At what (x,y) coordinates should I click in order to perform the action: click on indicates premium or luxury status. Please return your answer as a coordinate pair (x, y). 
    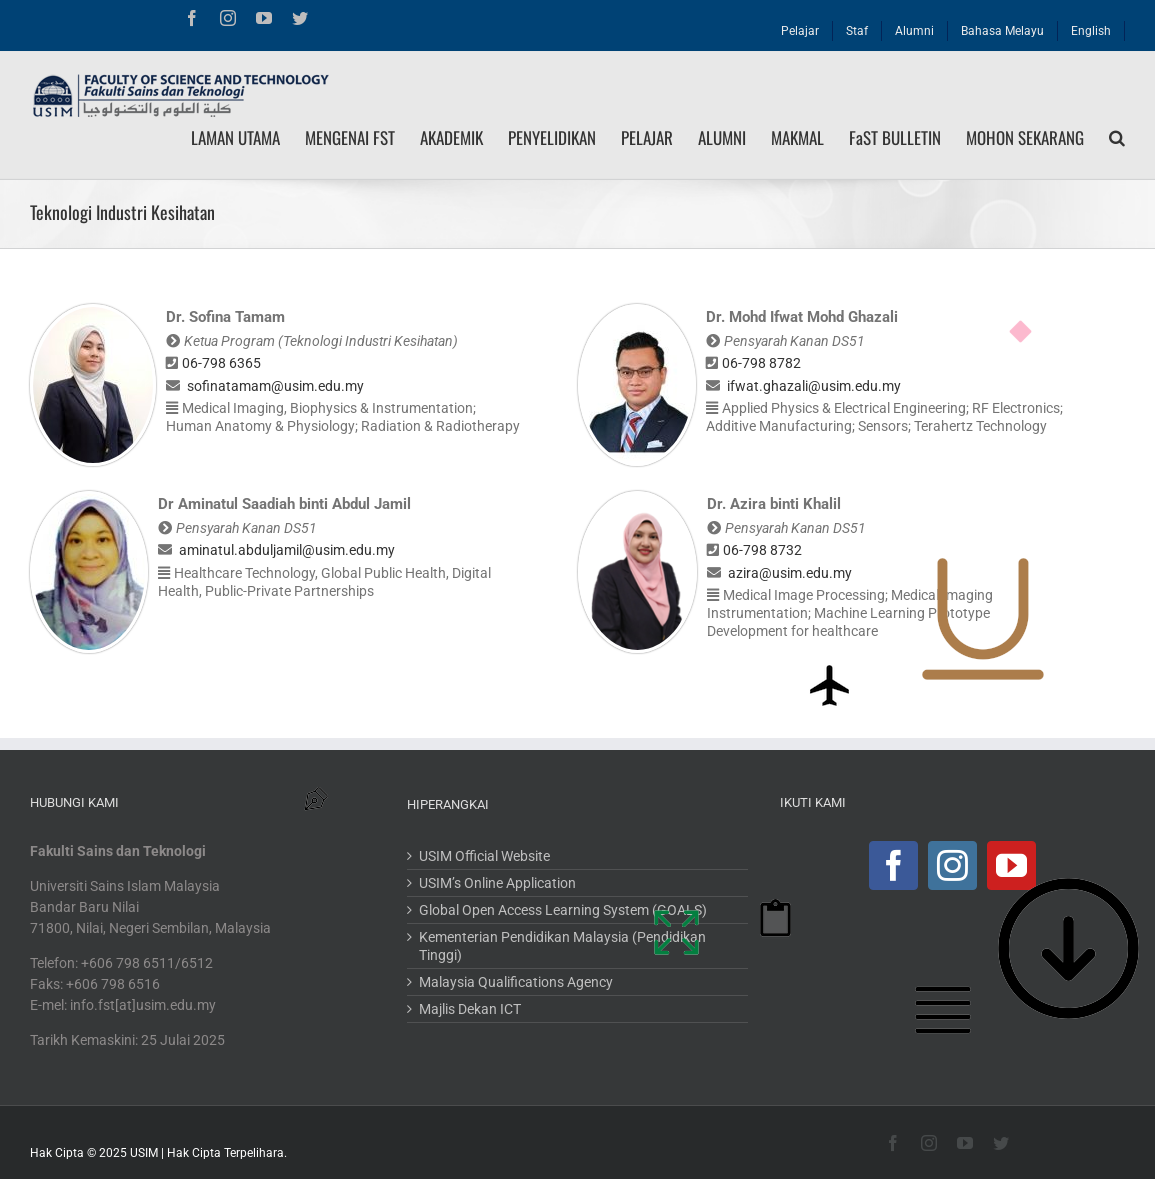
    Looking at the image, I should click on (1020, 331).